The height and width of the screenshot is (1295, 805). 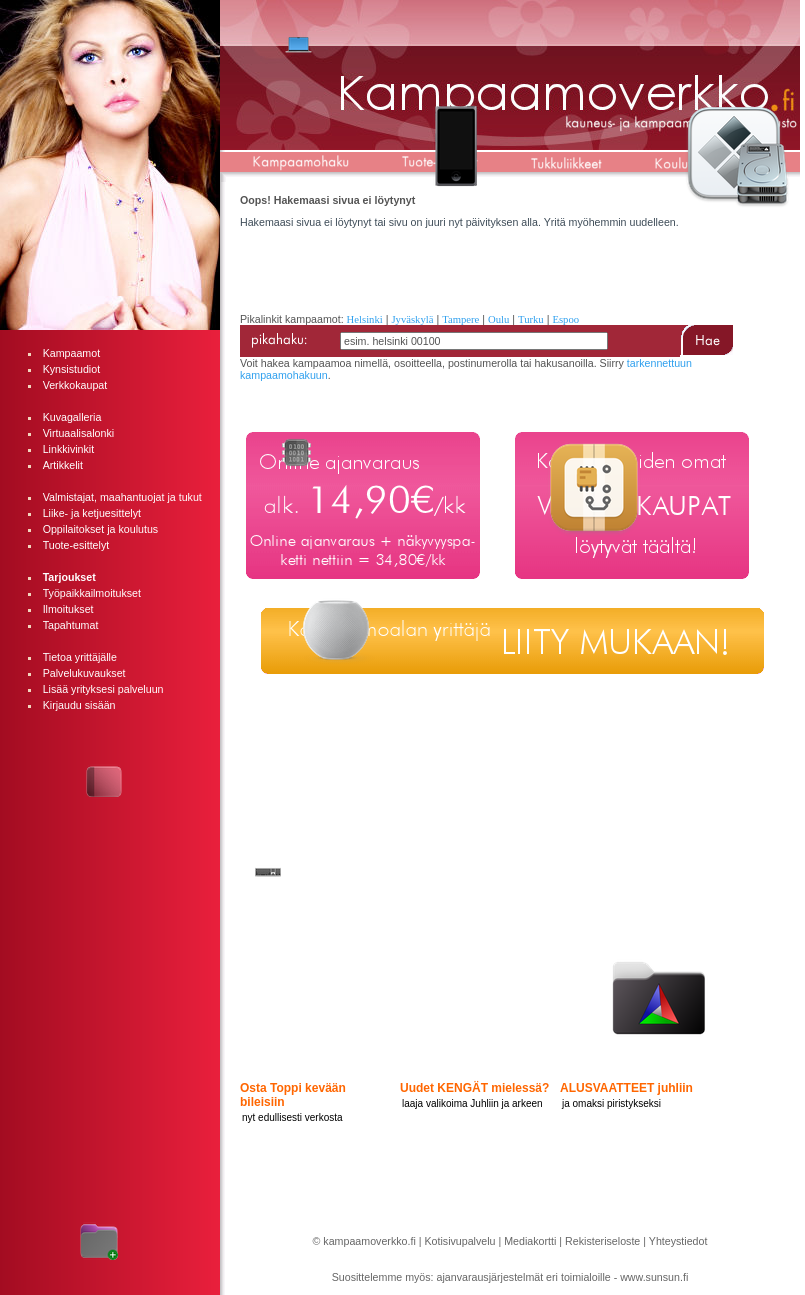 I want to click on connect or manage a wireless keyboard, so click(x=268, y=872).